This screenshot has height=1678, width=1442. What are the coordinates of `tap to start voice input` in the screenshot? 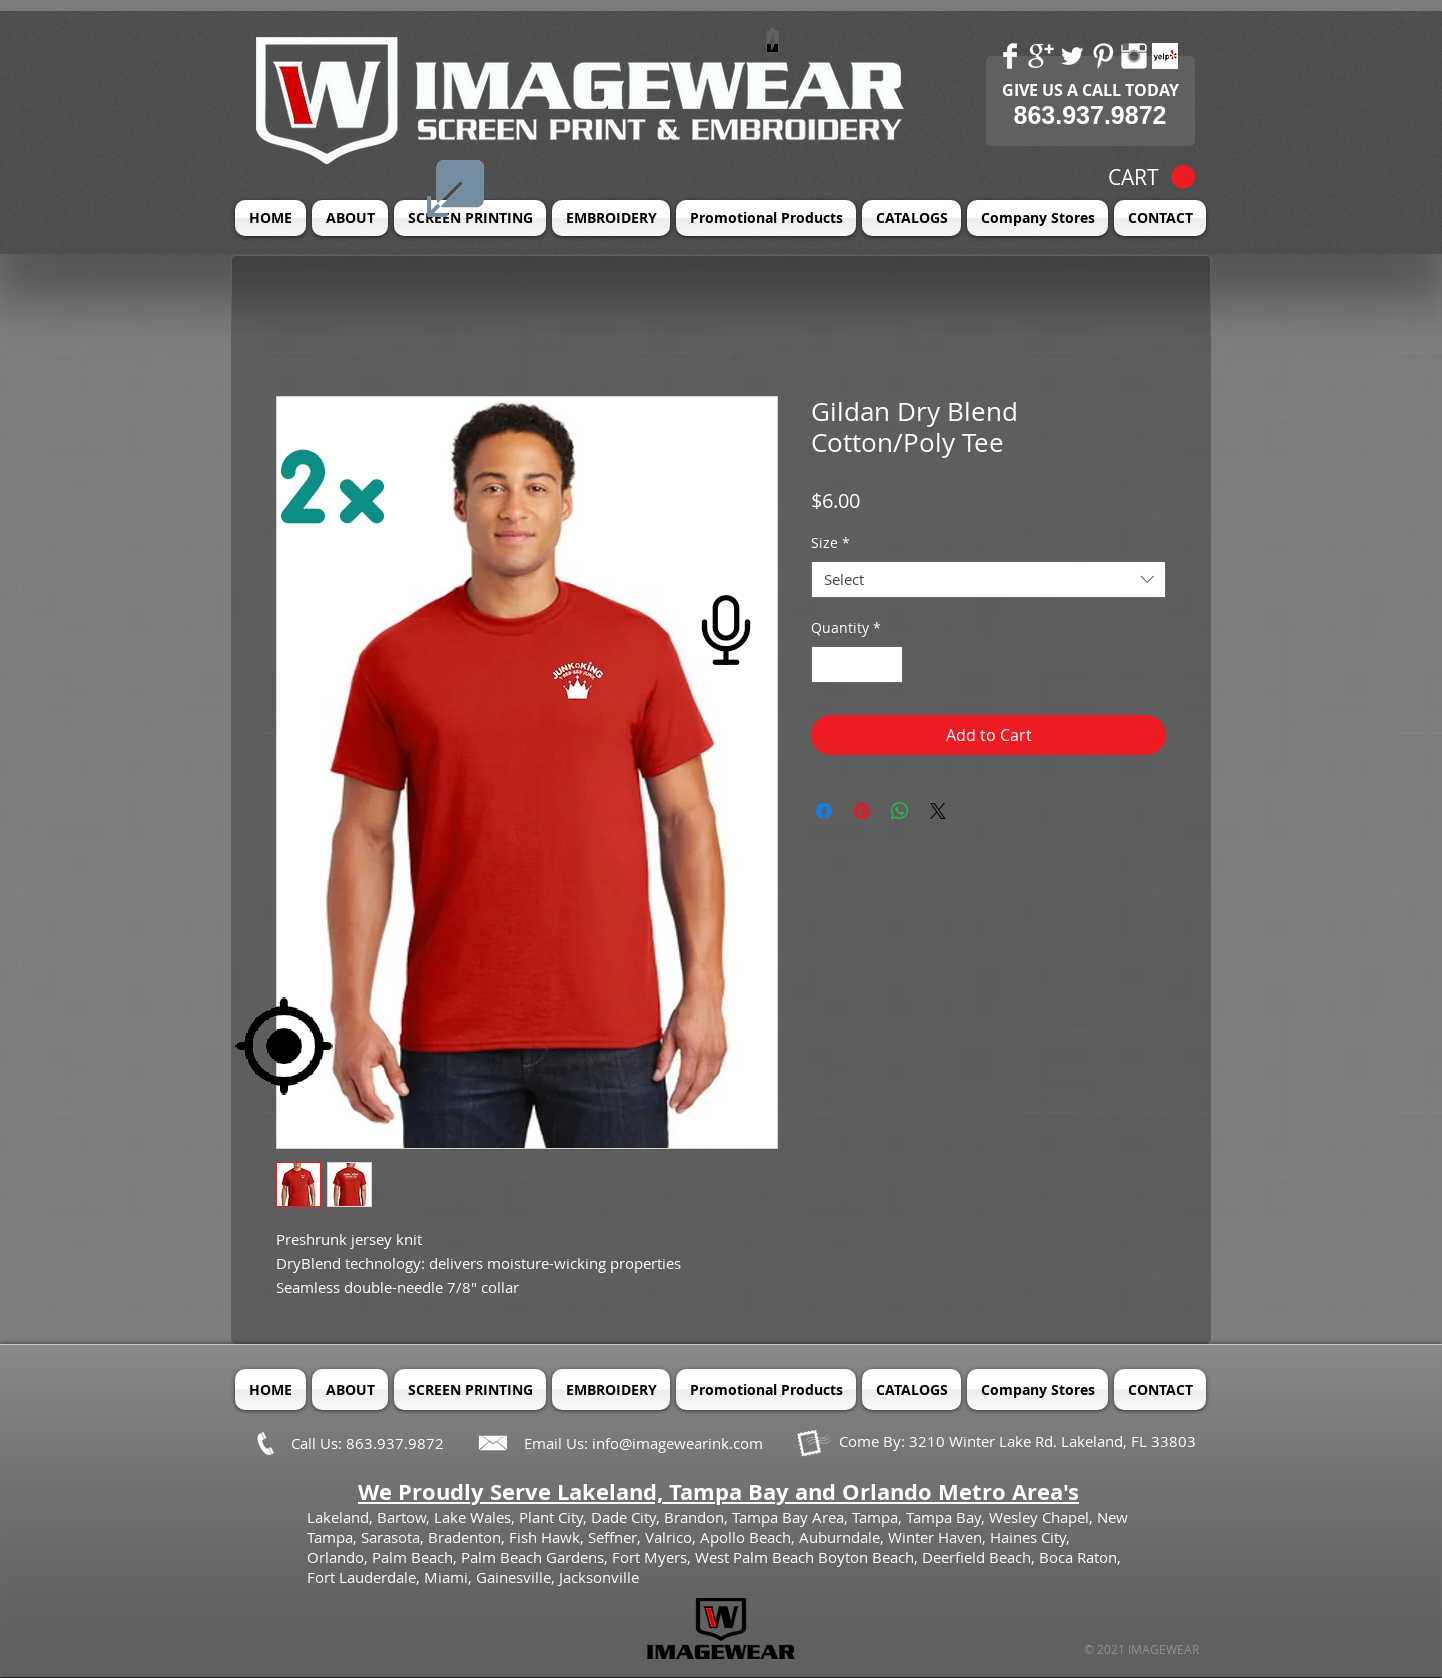 It's located at (726, 630).